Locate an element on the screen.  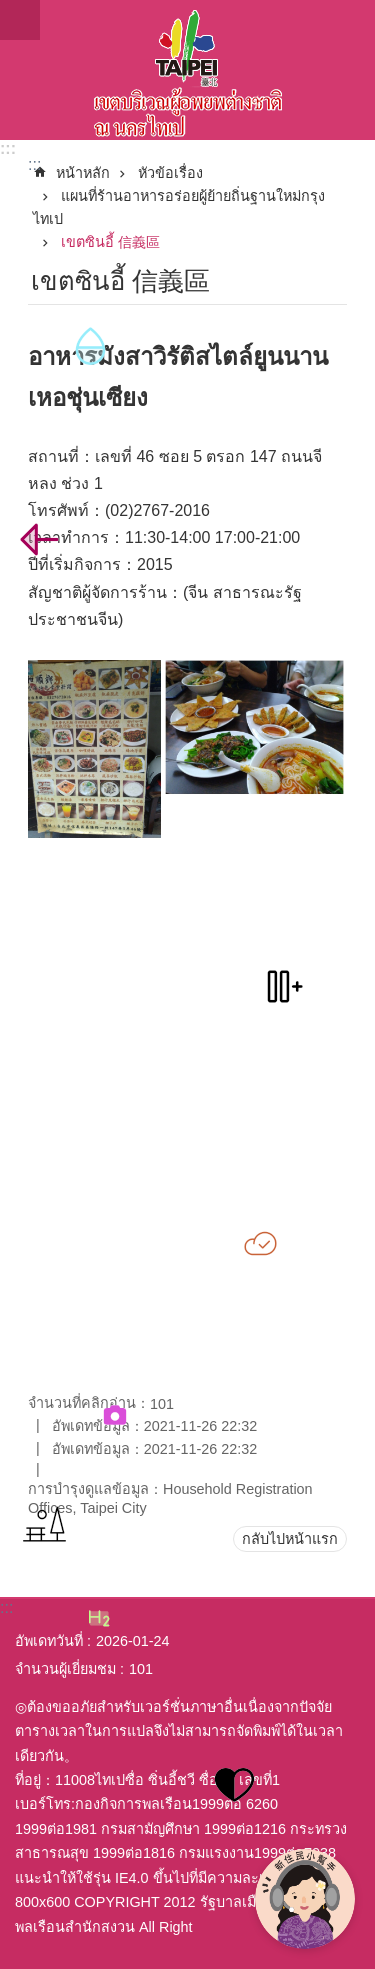
format text as heading level 2 is located at coordinates (98, 1618).